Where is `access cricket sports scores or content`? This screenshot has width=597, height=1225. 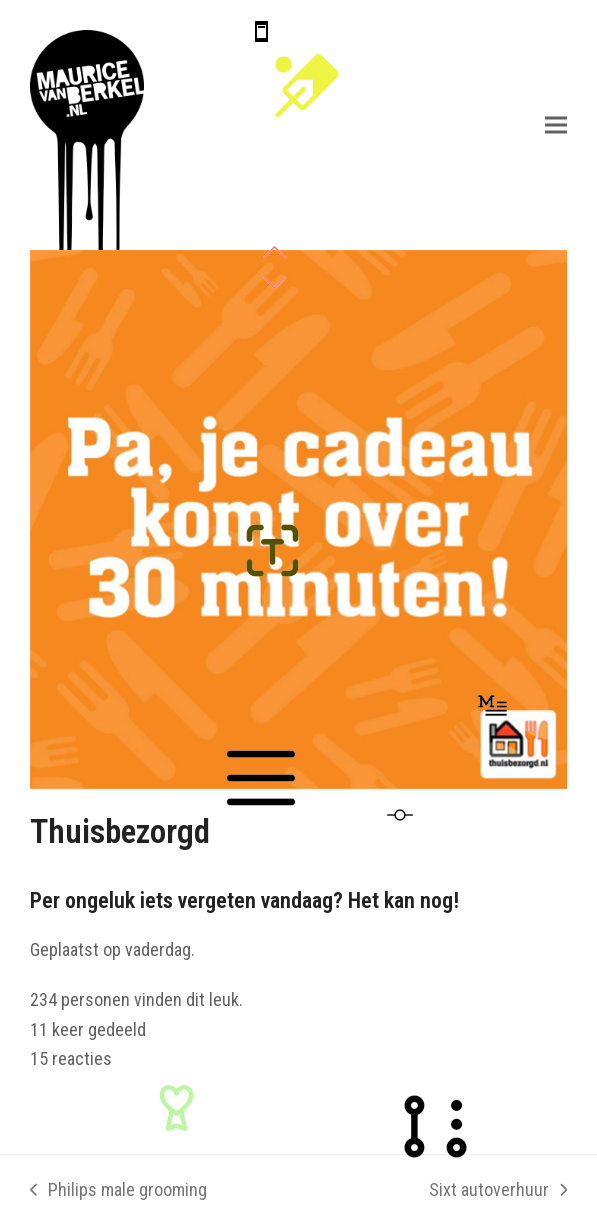
access cricket sports scores or content is located at coordinates (303, 84).